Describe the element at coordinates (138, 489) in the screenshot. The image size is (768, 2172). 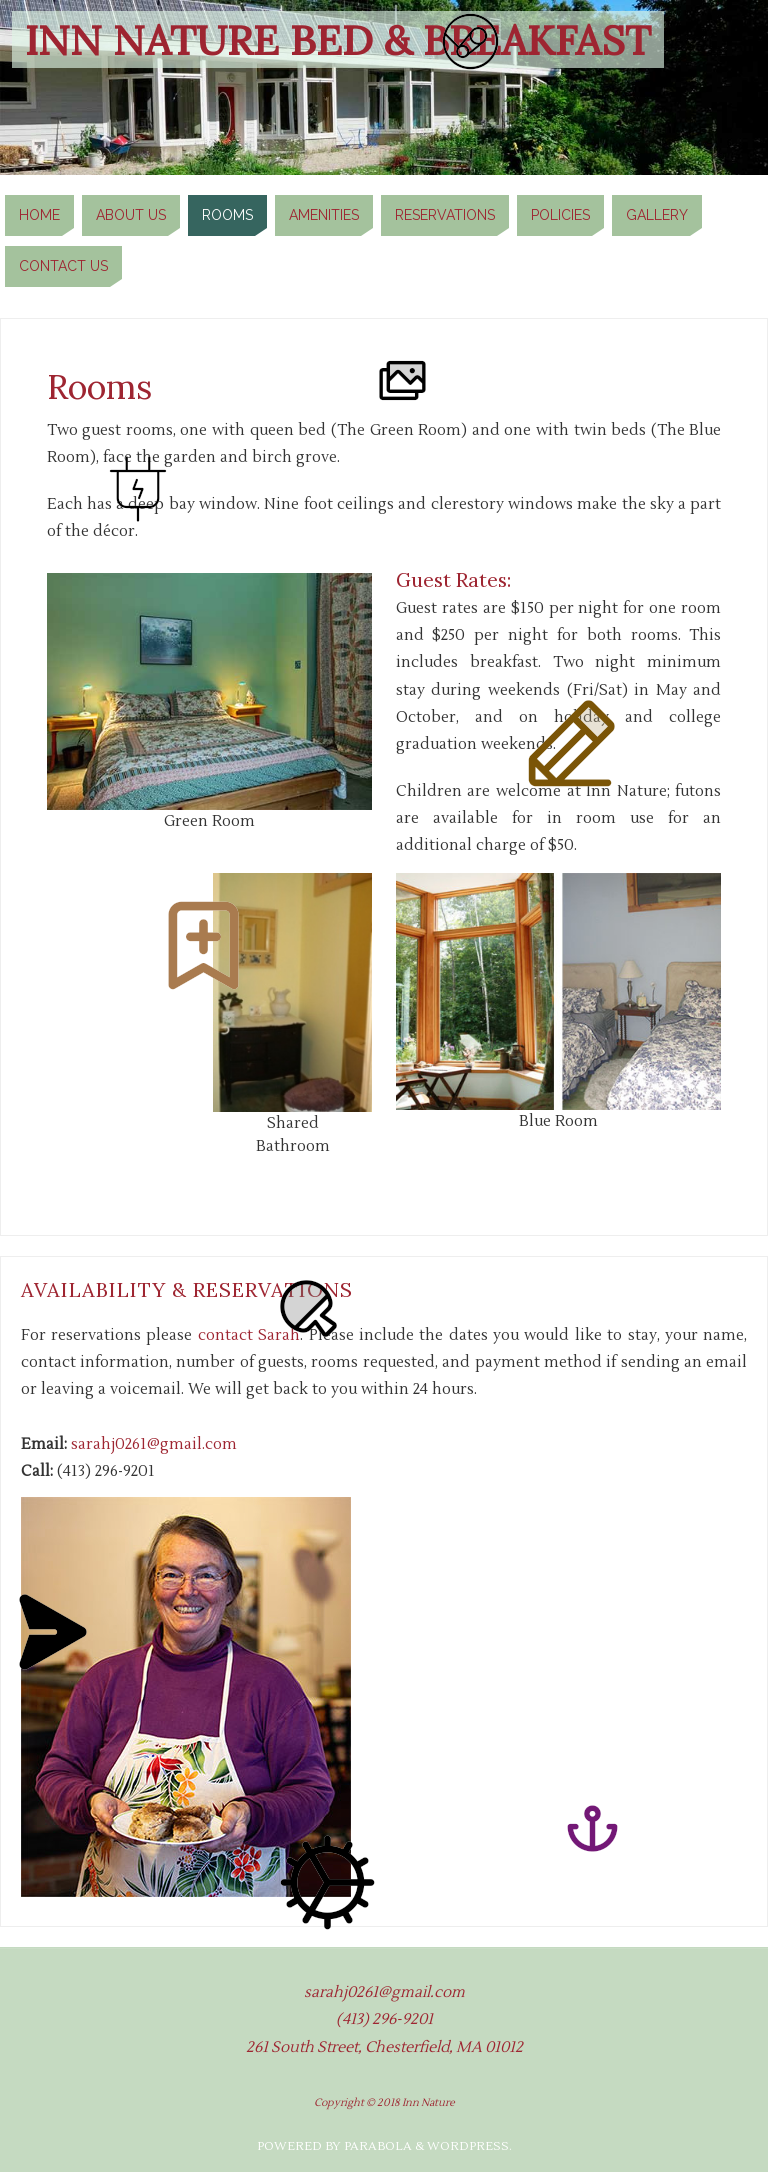
I see `indicates device is currently charging` at that location.